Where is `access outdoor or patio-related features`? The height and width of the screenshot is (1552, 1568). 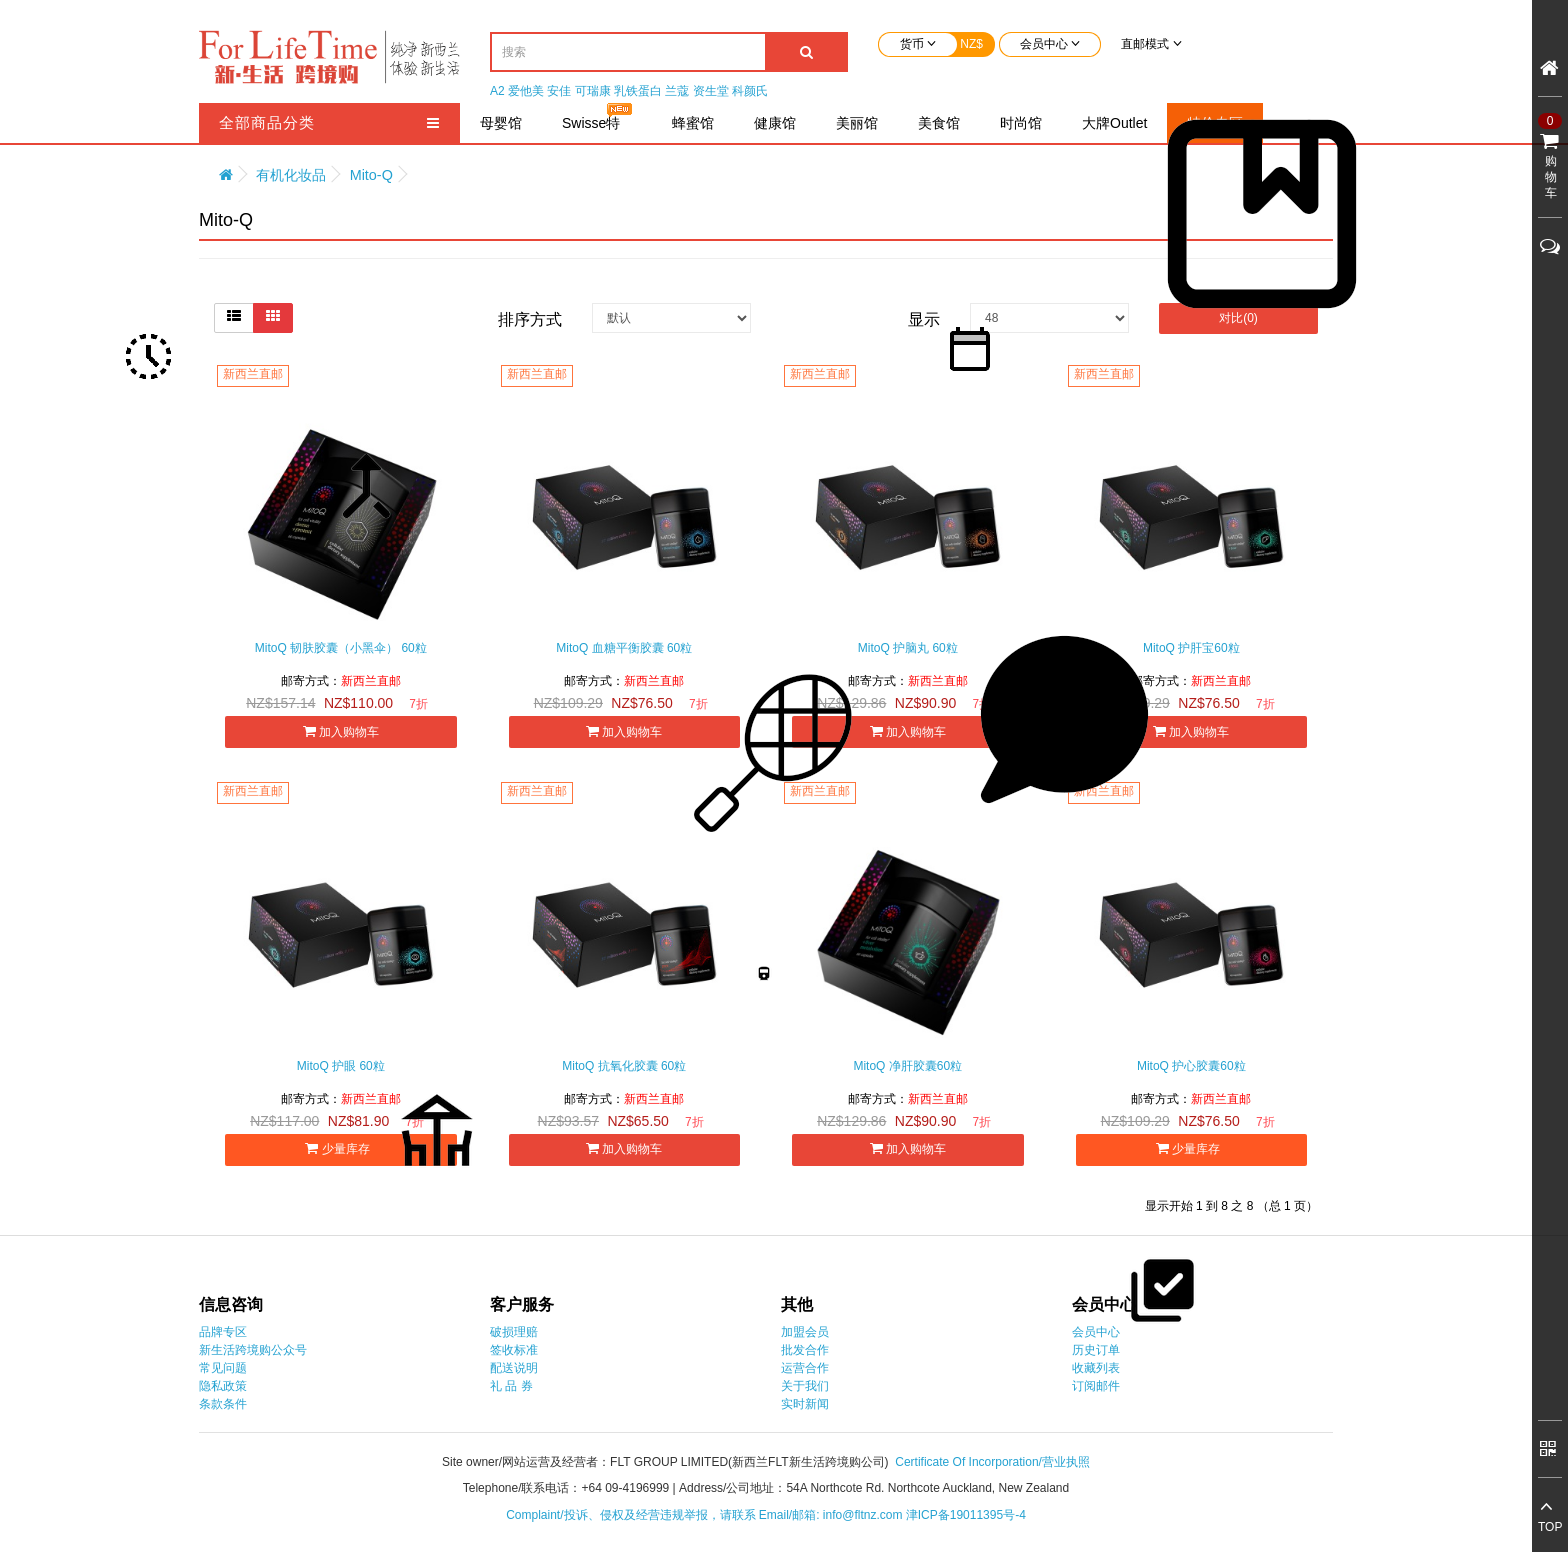 access outdoor or patio-related features is located at coordinates (437, 1130).